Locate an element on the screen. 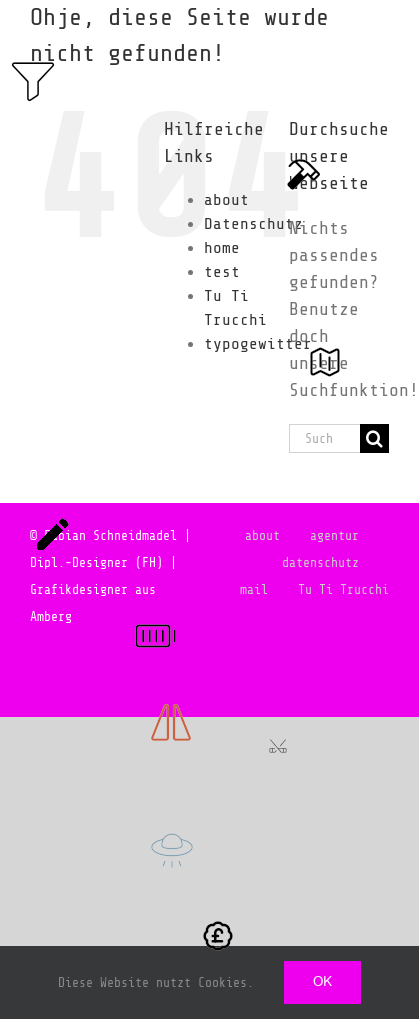 The width and height of the screenshot is (419, 1019). flip image horizontally is located at coordinates (171, 724).